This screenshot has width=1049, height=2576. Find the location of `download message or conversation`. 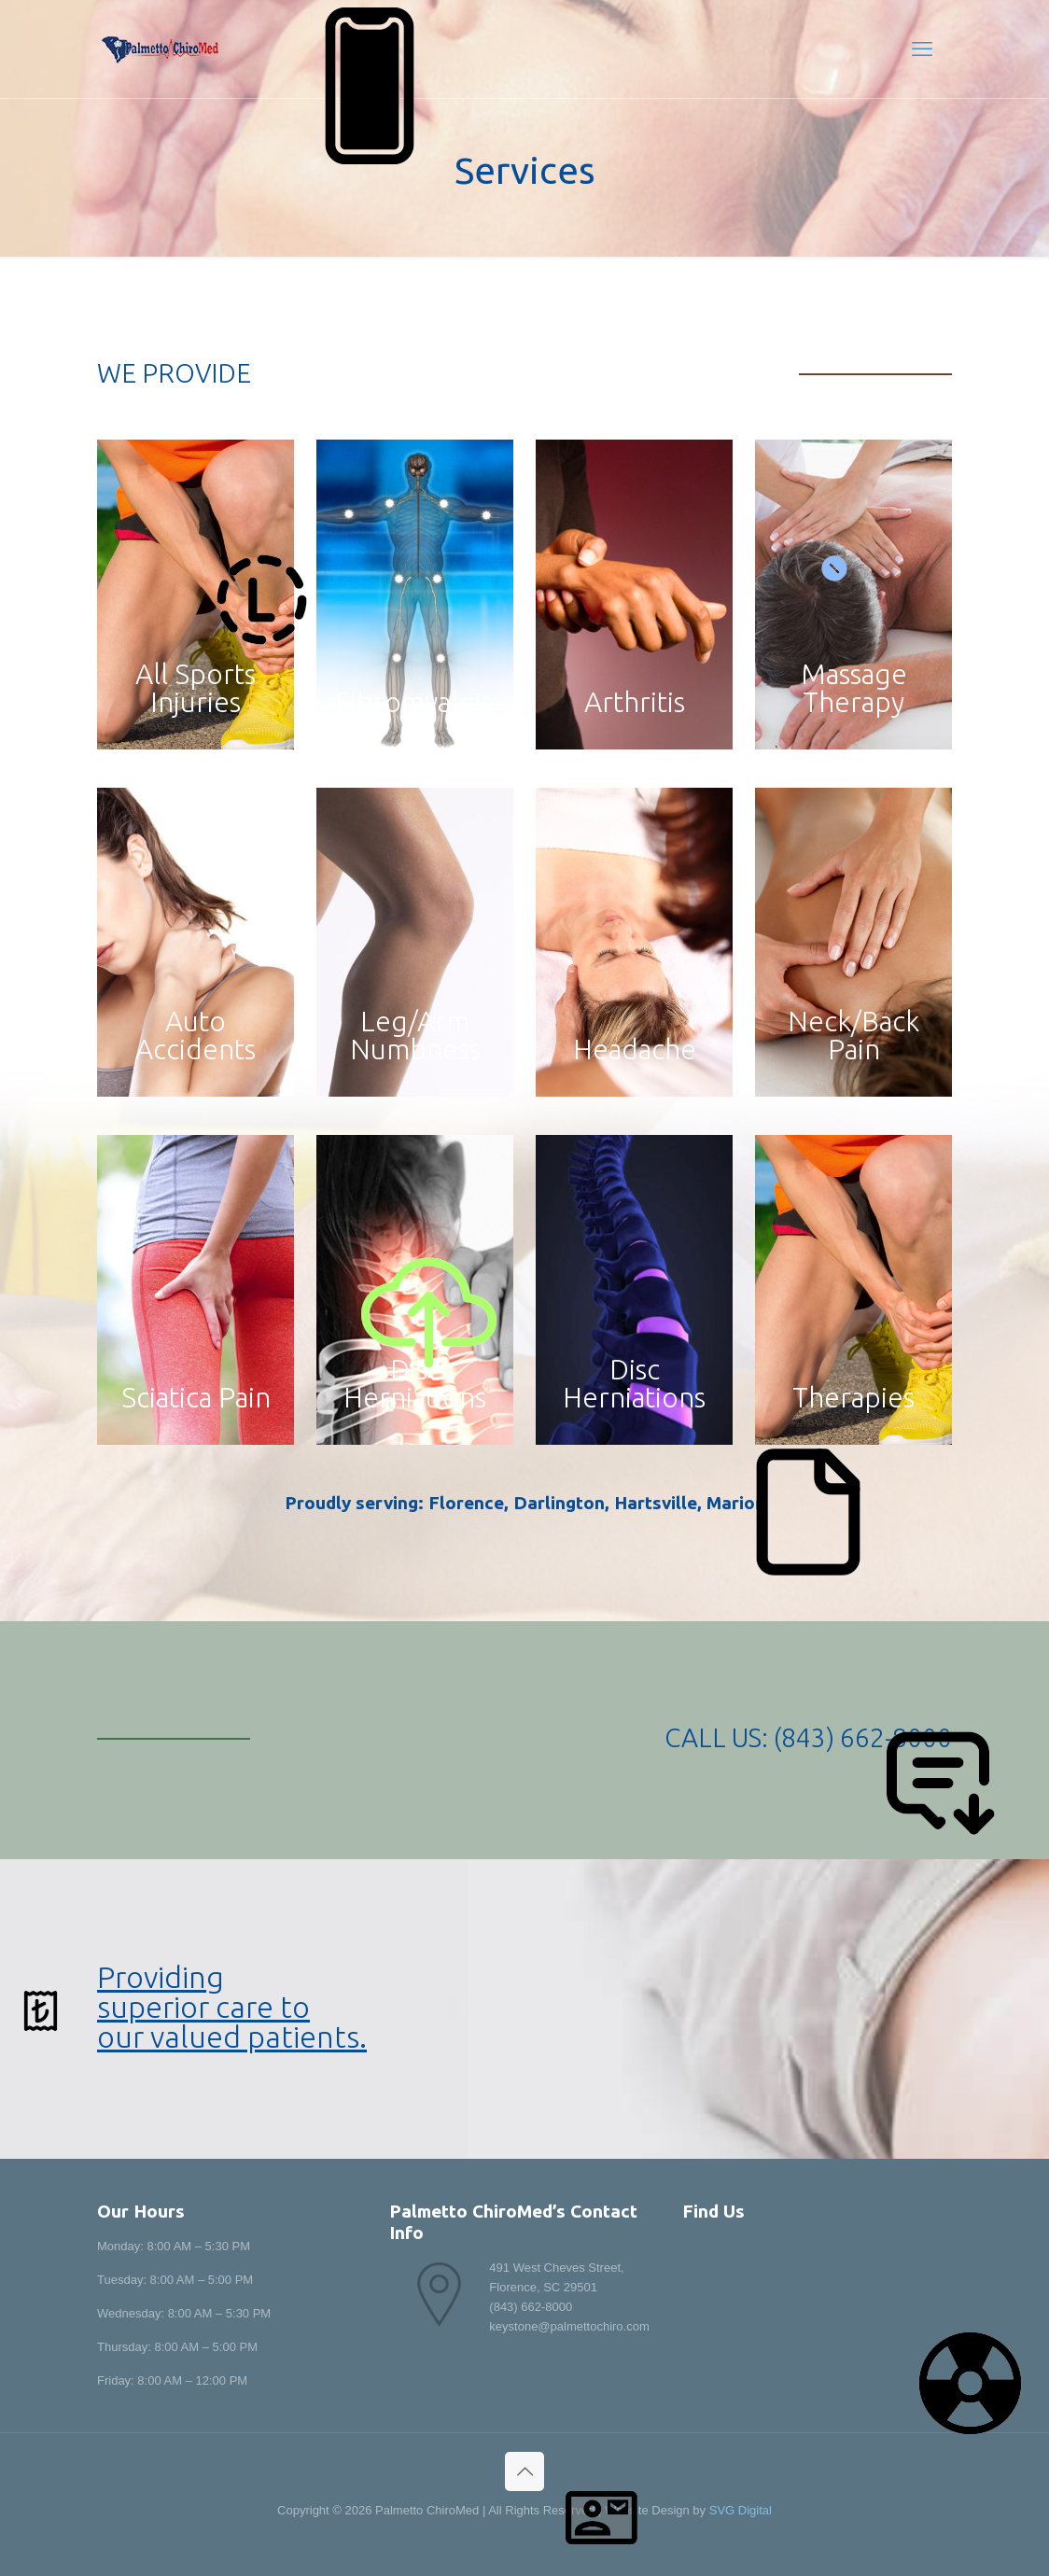

download message or conversation is located at coordinates (938, 1778).